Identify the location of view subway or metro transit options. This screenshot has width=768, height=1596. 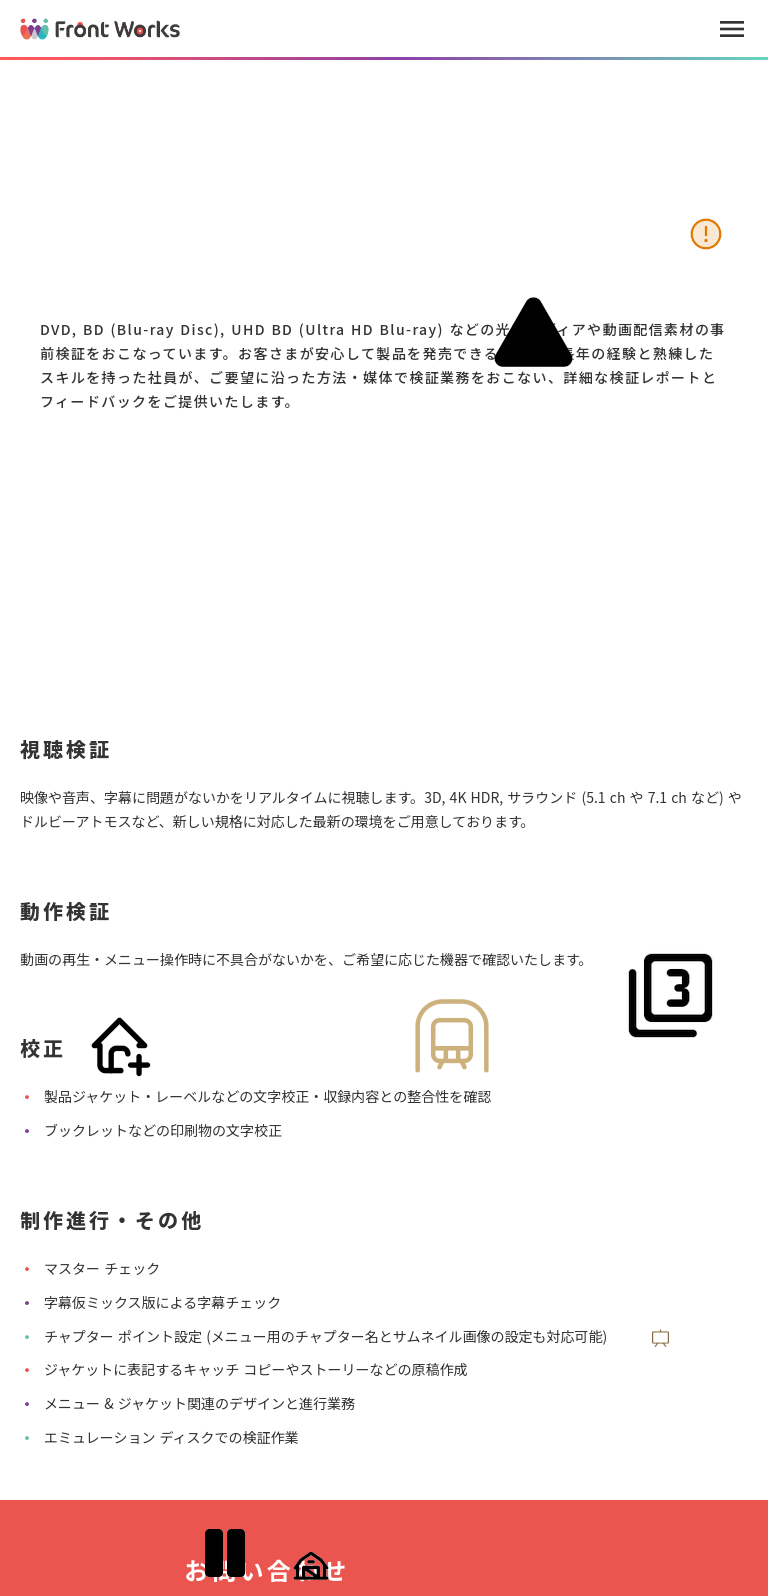
(452, 1039).